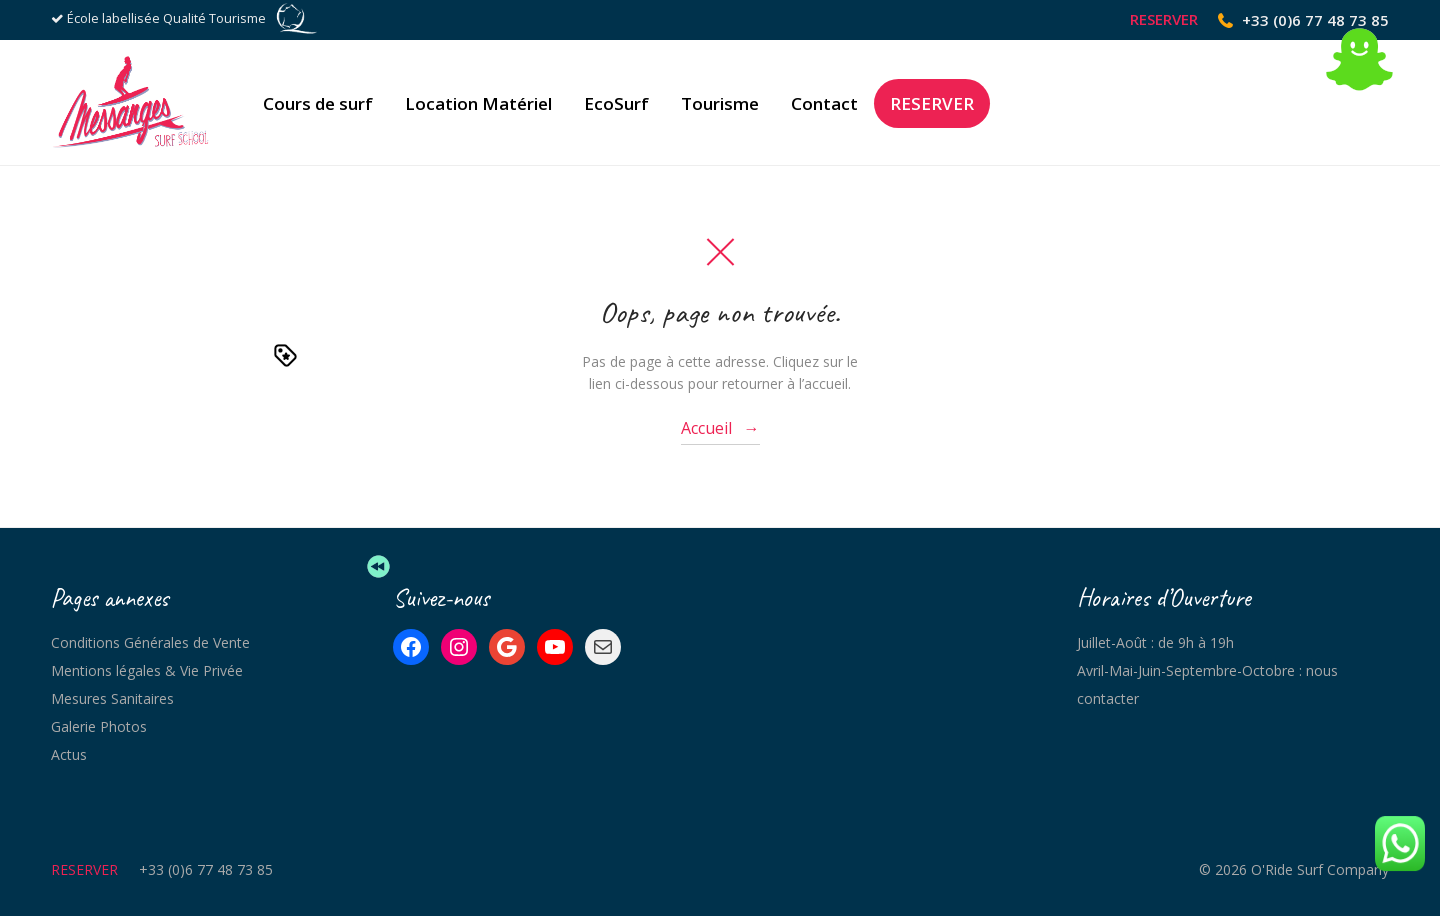  What do you see at coordinates (1359, 59) in the screenshot?
I see `open snapchat app` at bounding box center [1359, 59].